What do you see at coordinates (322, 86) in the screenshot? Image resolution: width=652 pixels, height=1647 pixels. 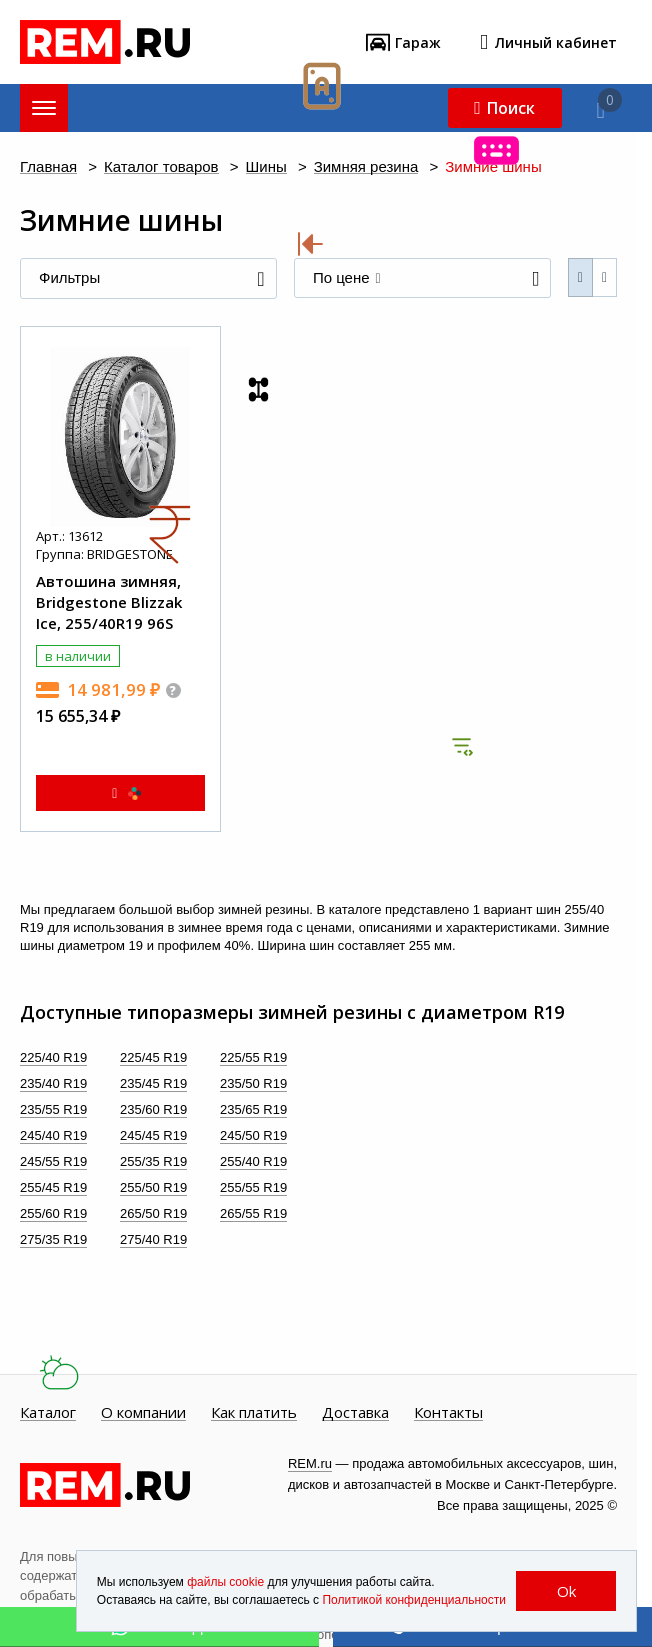 I see `ace playing card for card game apps` at bounding box center [322, 86].